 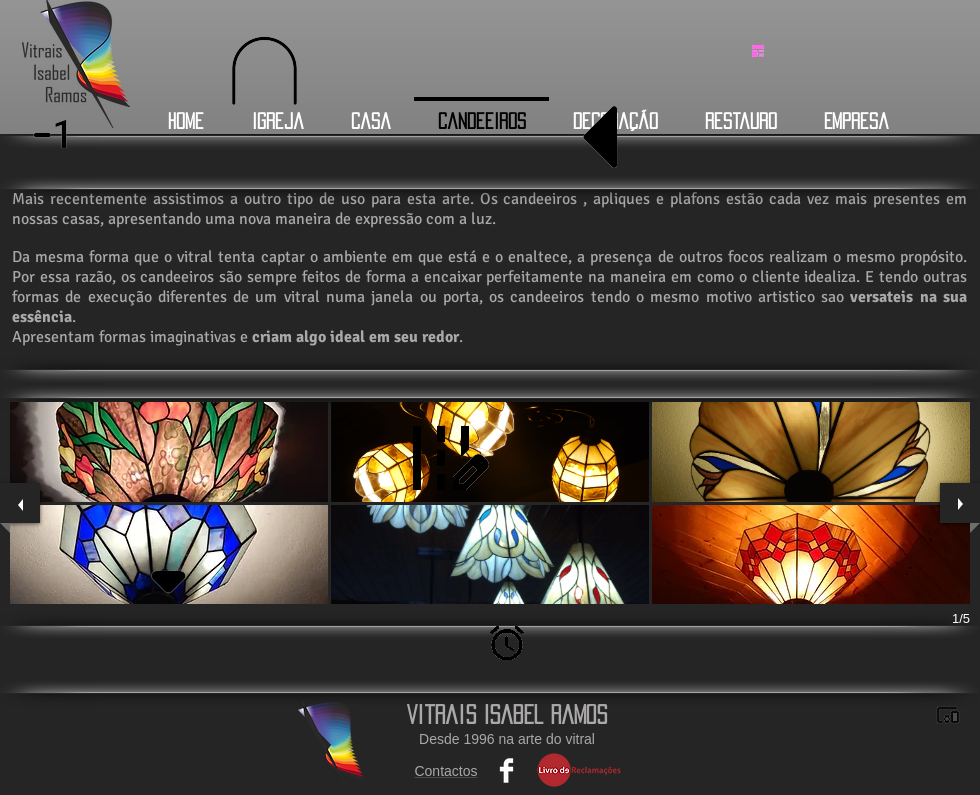 I want to click on access document templates, so click(x=758, y=51).